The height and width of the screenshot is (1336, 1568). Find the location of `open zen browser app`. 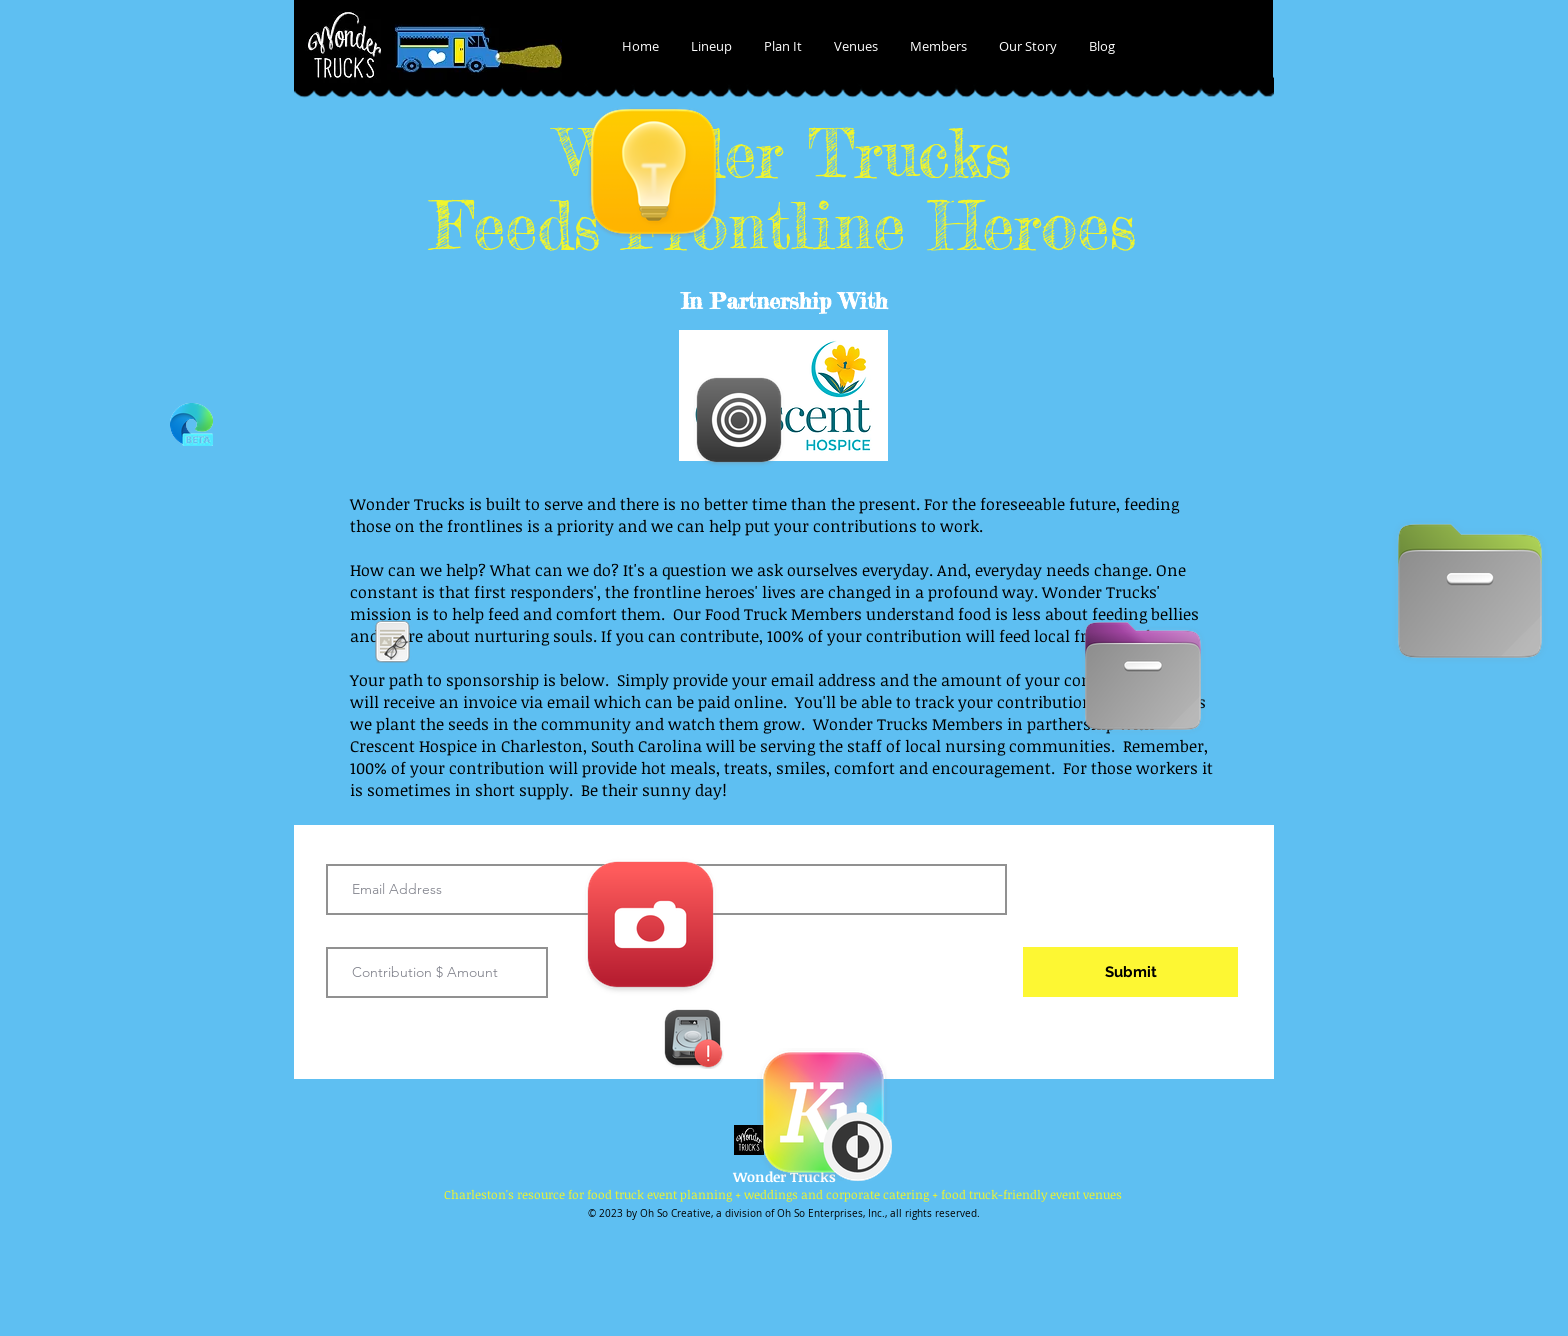

open zen browser app is located at coordinates (739, 420).